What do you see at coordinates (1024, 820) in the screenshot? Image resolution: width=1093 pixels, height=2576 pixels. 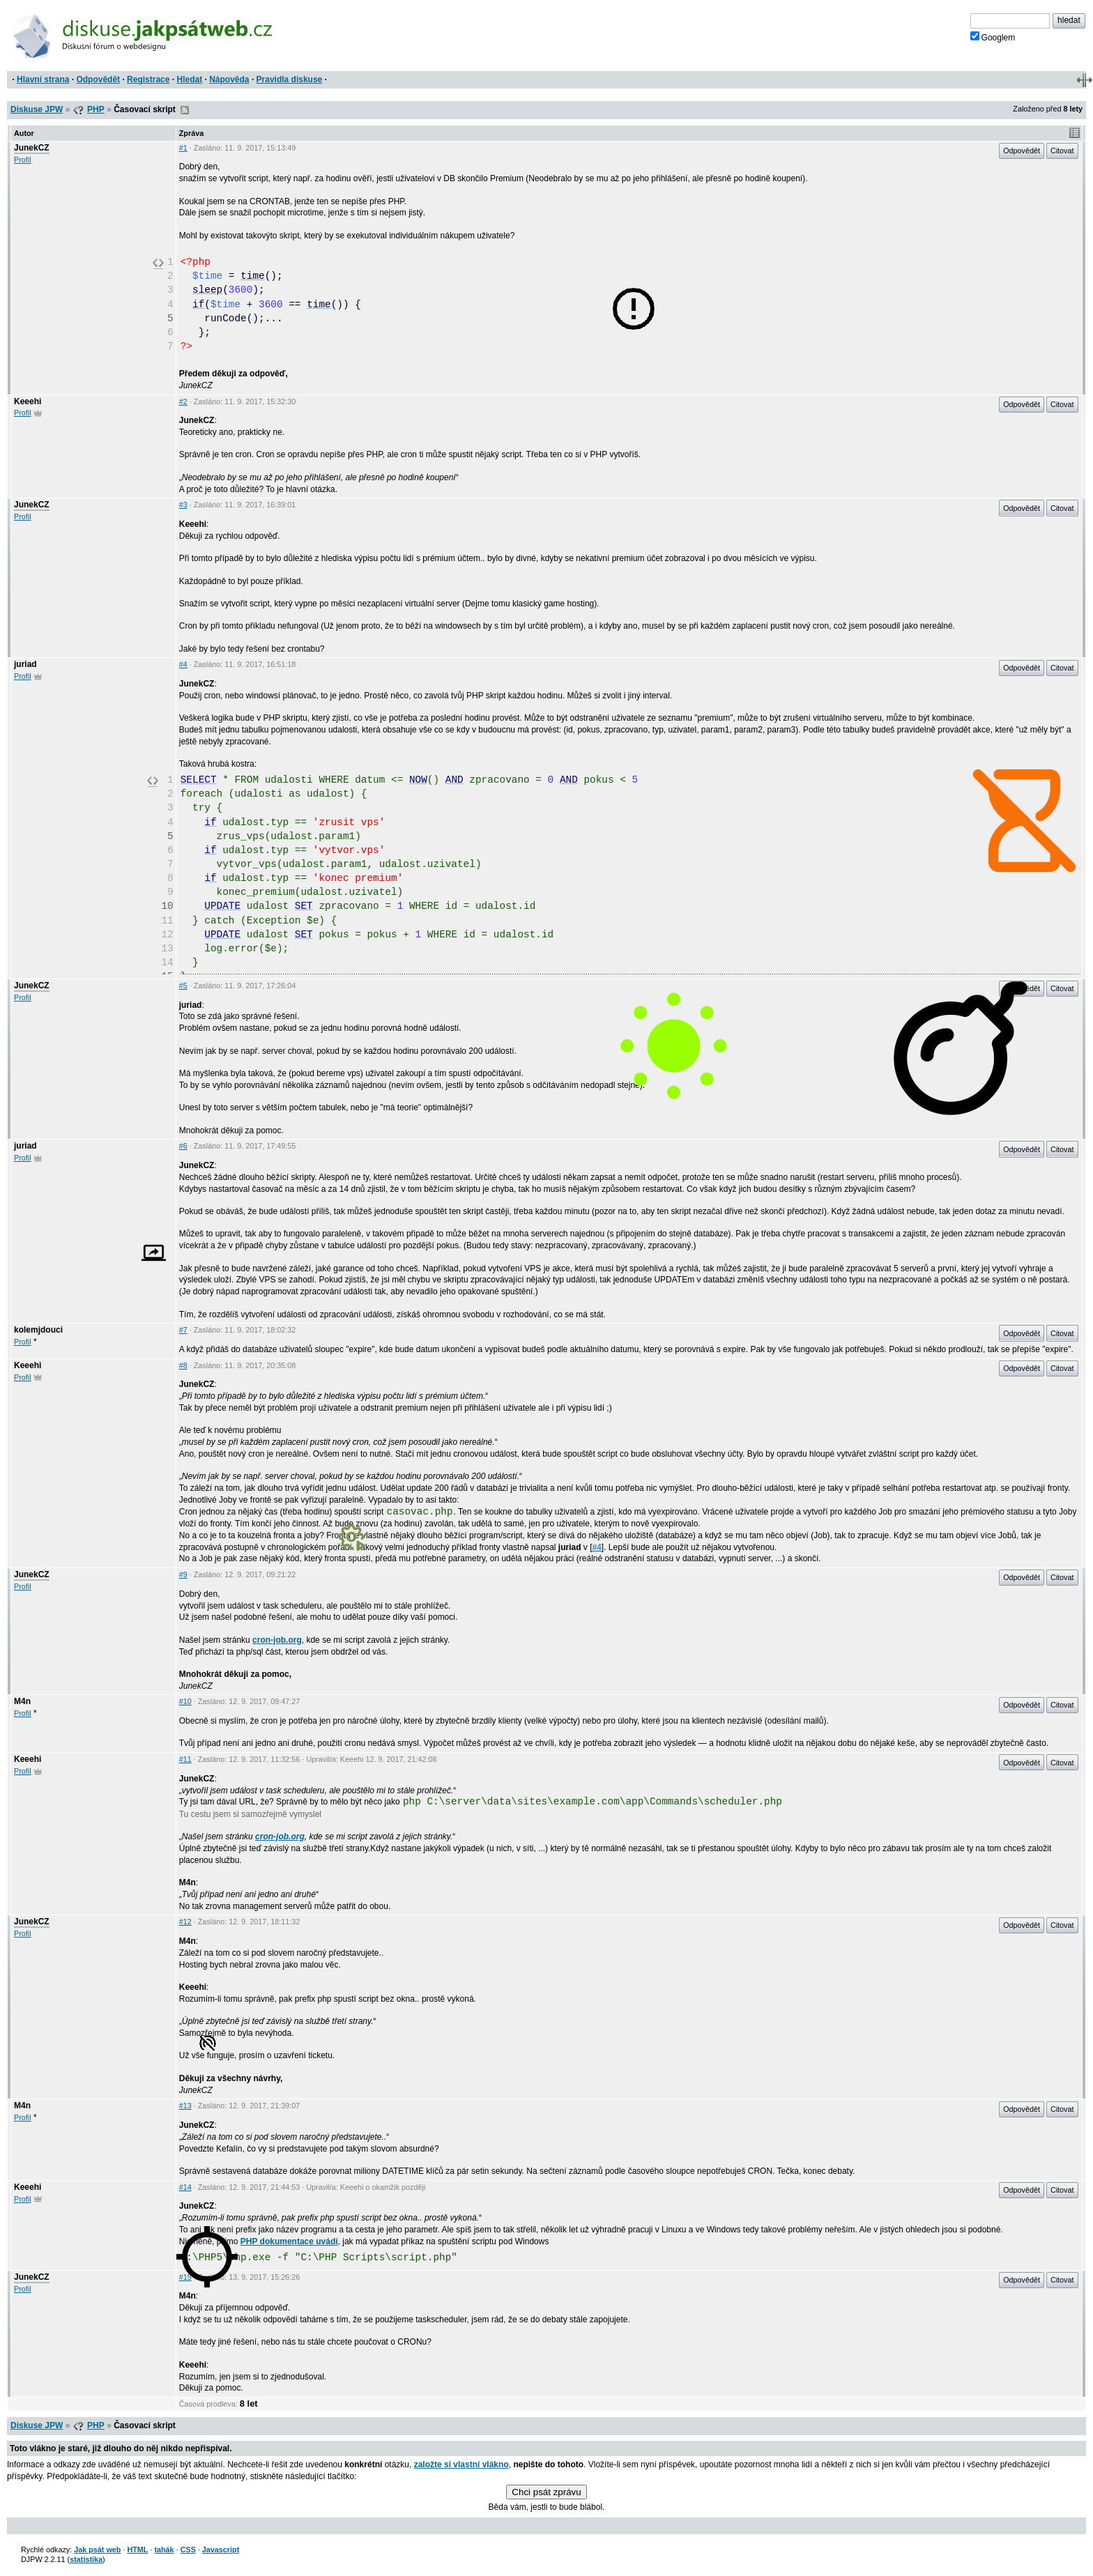 I see `disable timer or countdown` at bounding box center [1024, 820].